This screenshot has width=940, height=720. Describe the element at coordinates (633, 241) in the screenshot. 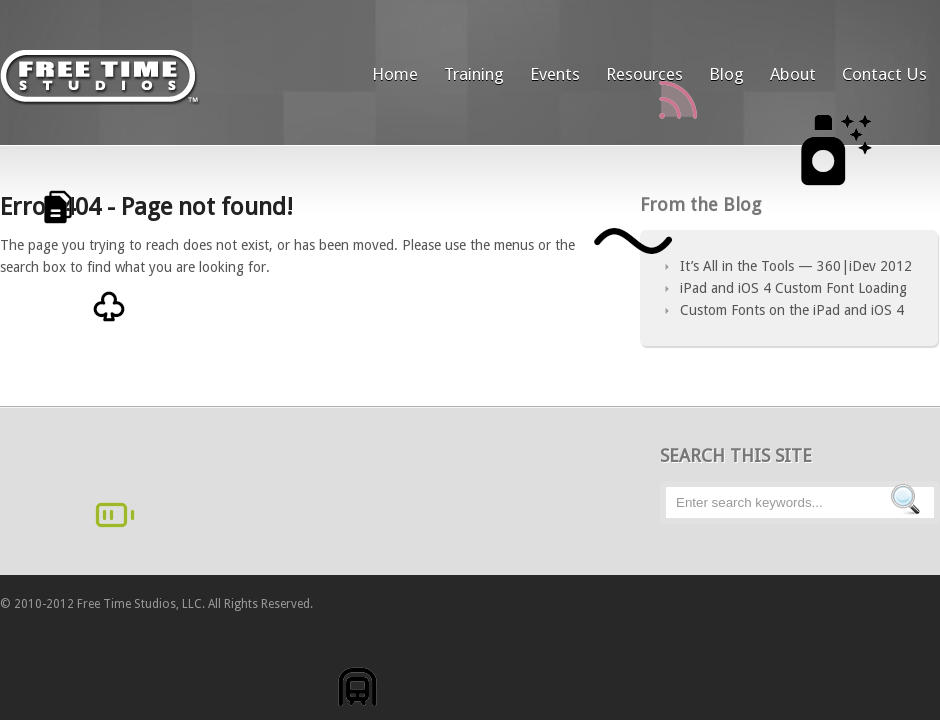

I see `indicates approximate or similar value` at that location.